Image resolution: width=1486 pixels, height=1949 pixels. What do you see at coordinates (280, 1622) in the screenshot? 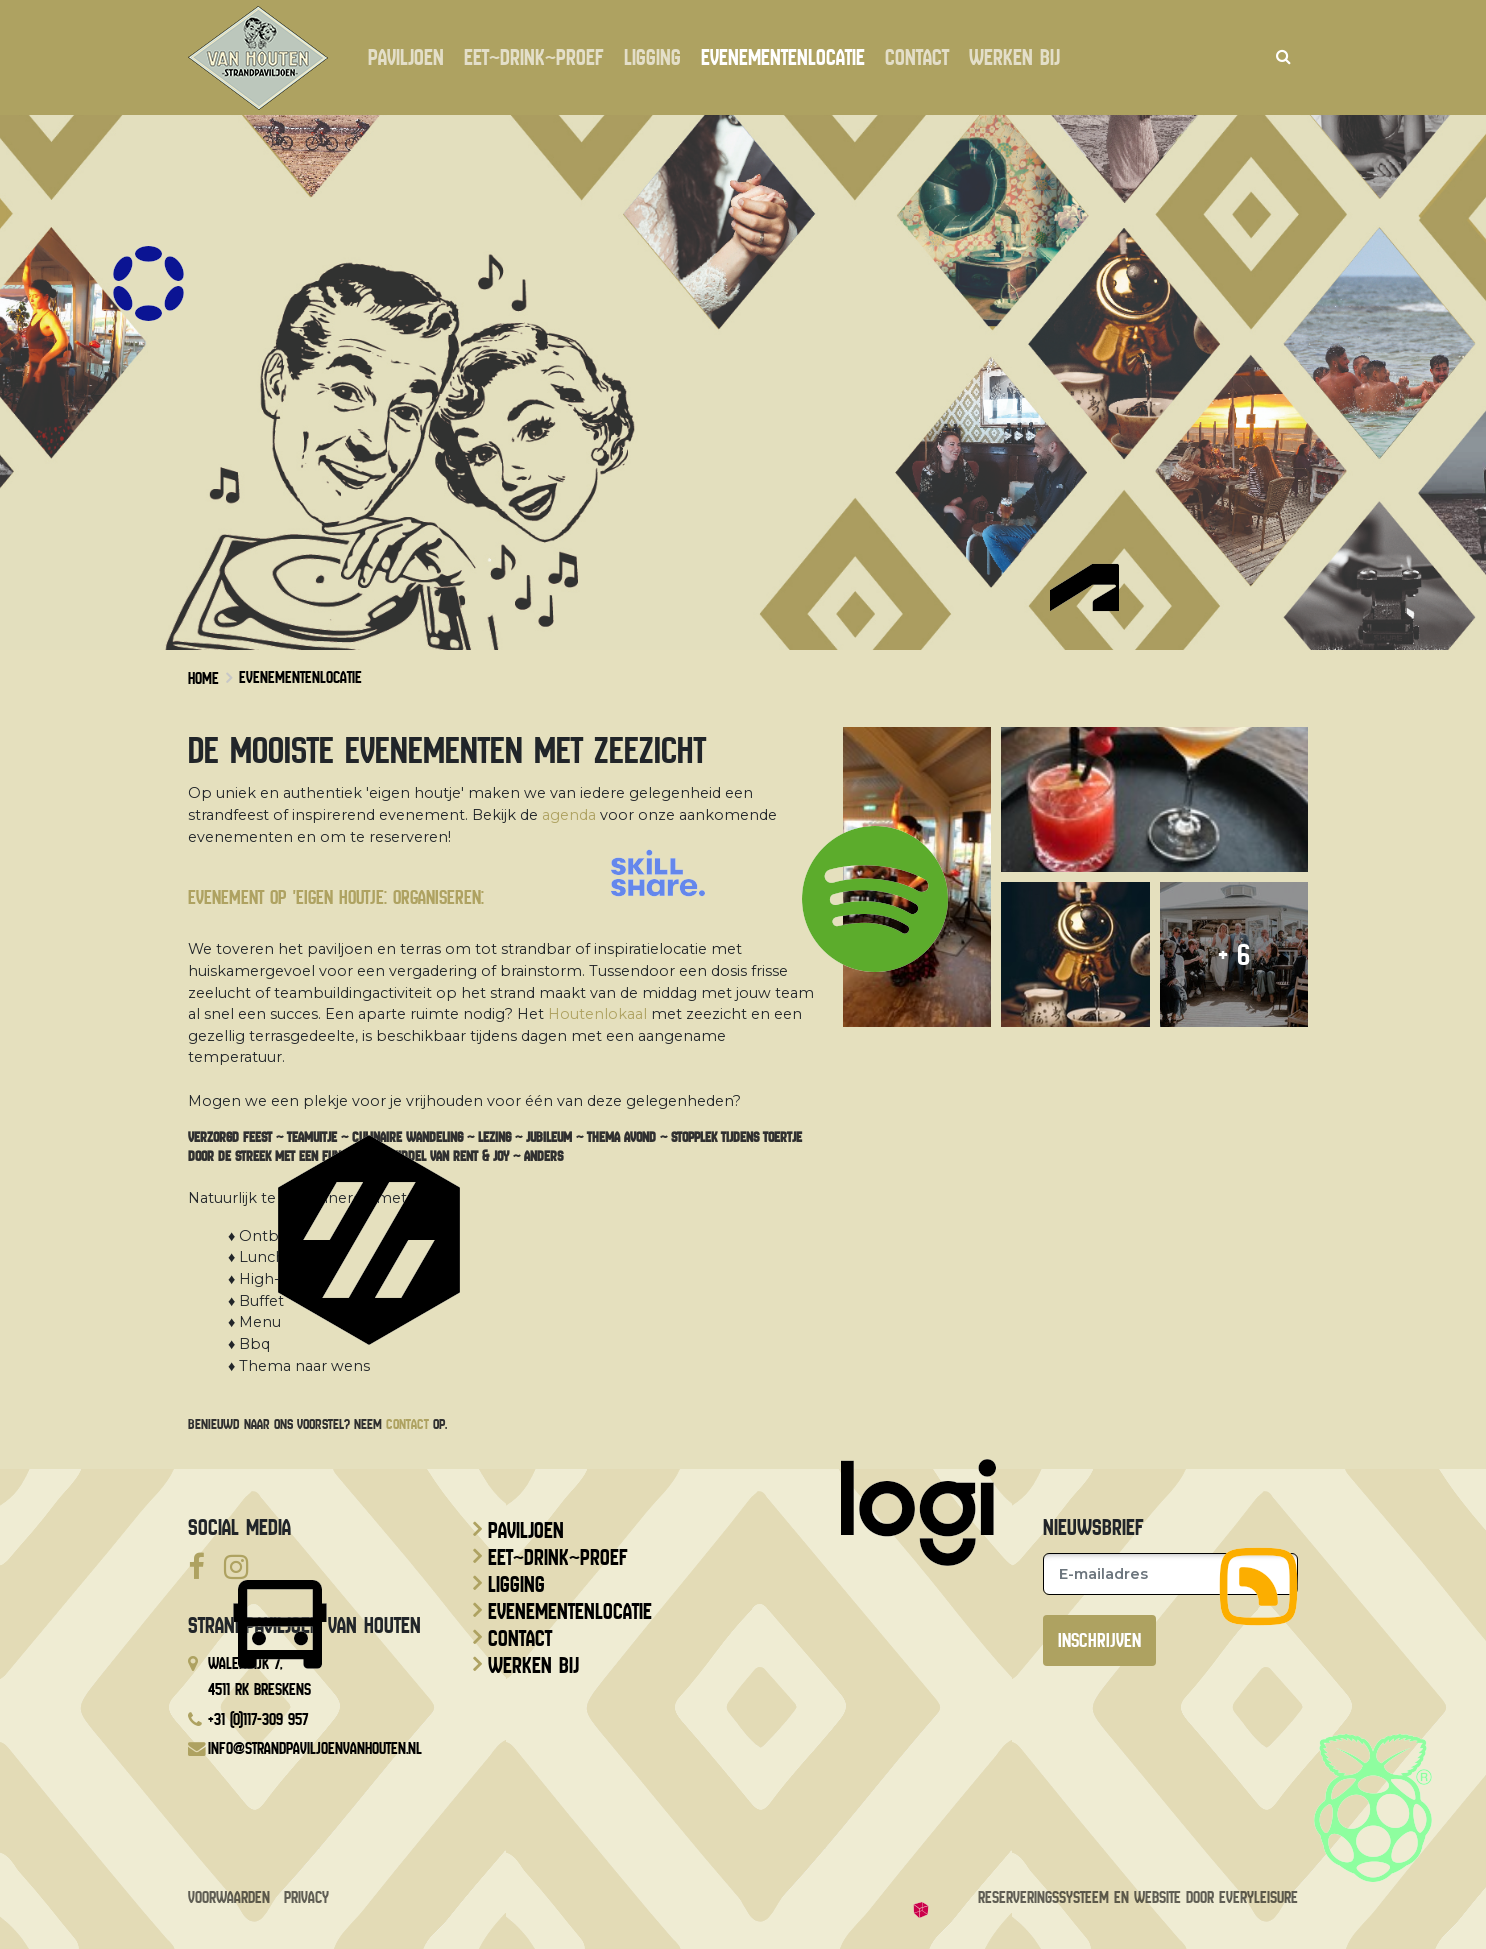
I see `view bus routes or schedules` at bounding box center [280, 1622].